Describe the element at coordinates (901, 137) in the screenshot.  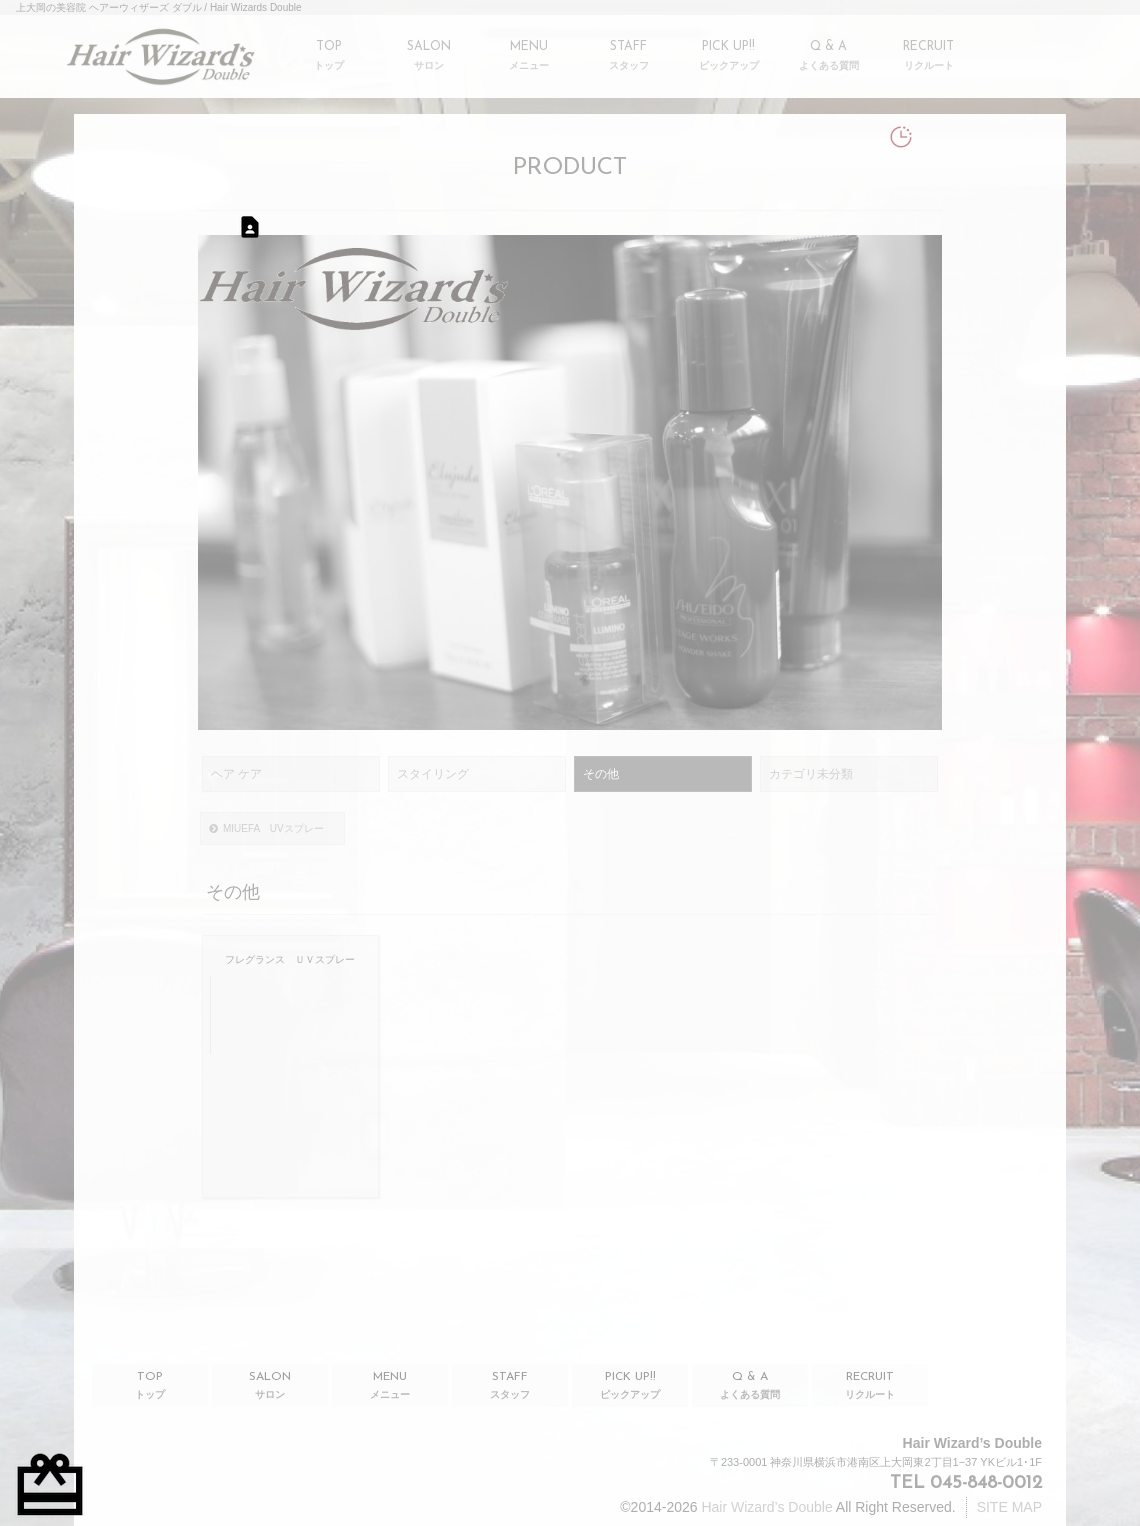
I see `view remaining time on a countdown timer` at that location.